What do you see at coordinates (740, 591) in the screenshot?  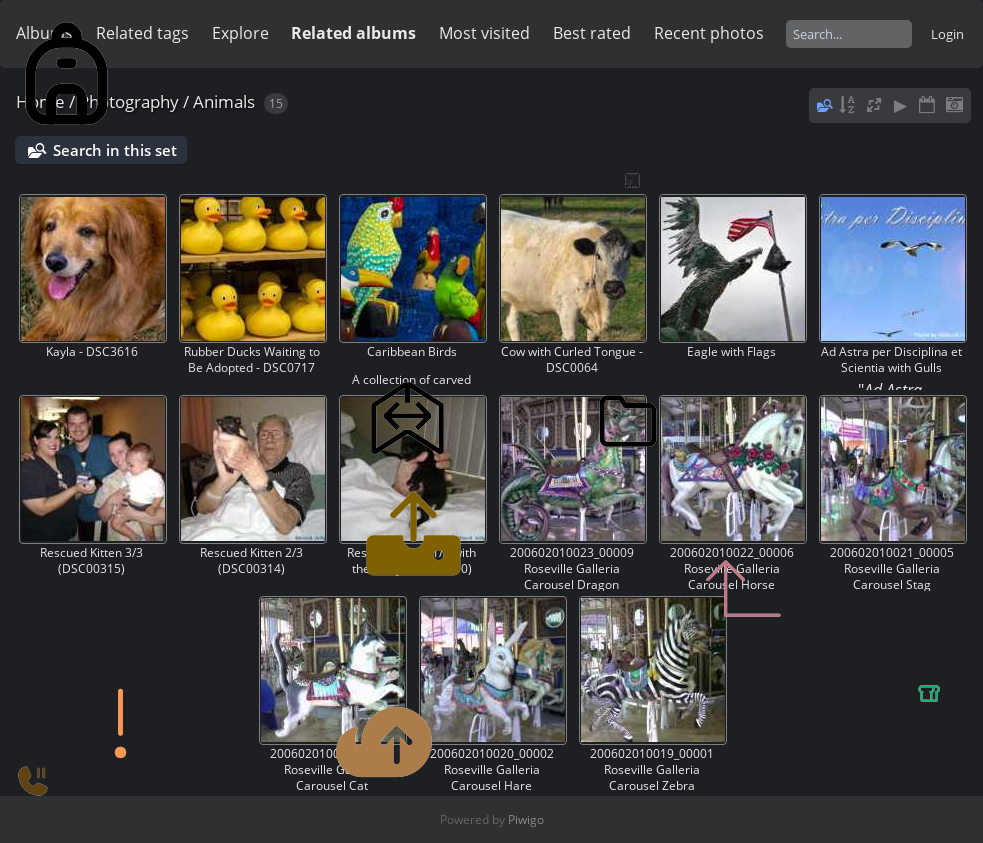 I see `go back and return to top` at bounding box center [740, 591].